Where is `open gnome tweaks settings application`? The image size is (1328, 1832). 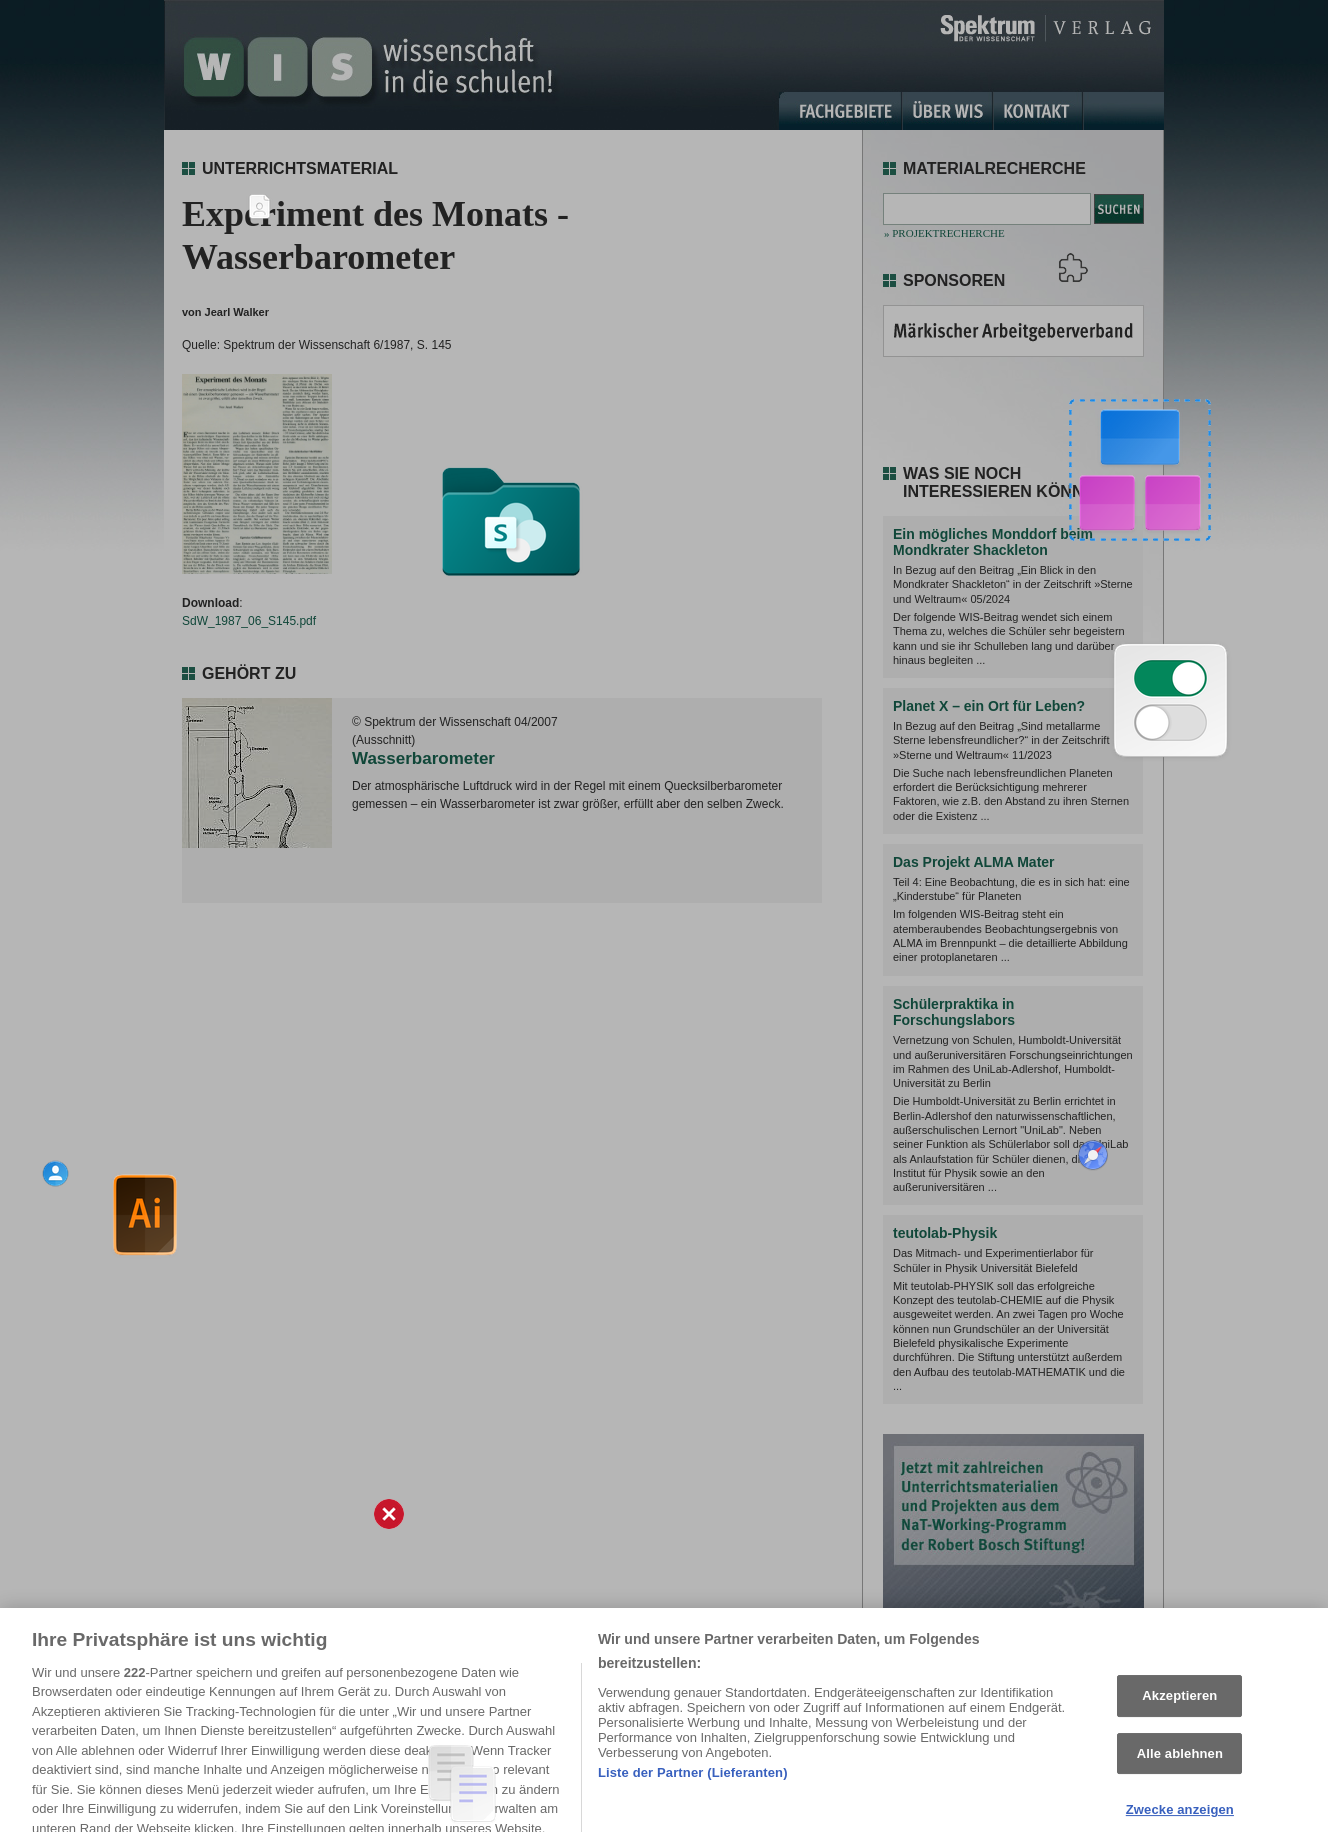 open gnome tweaks settings application is located at coordinates (1170, 700).